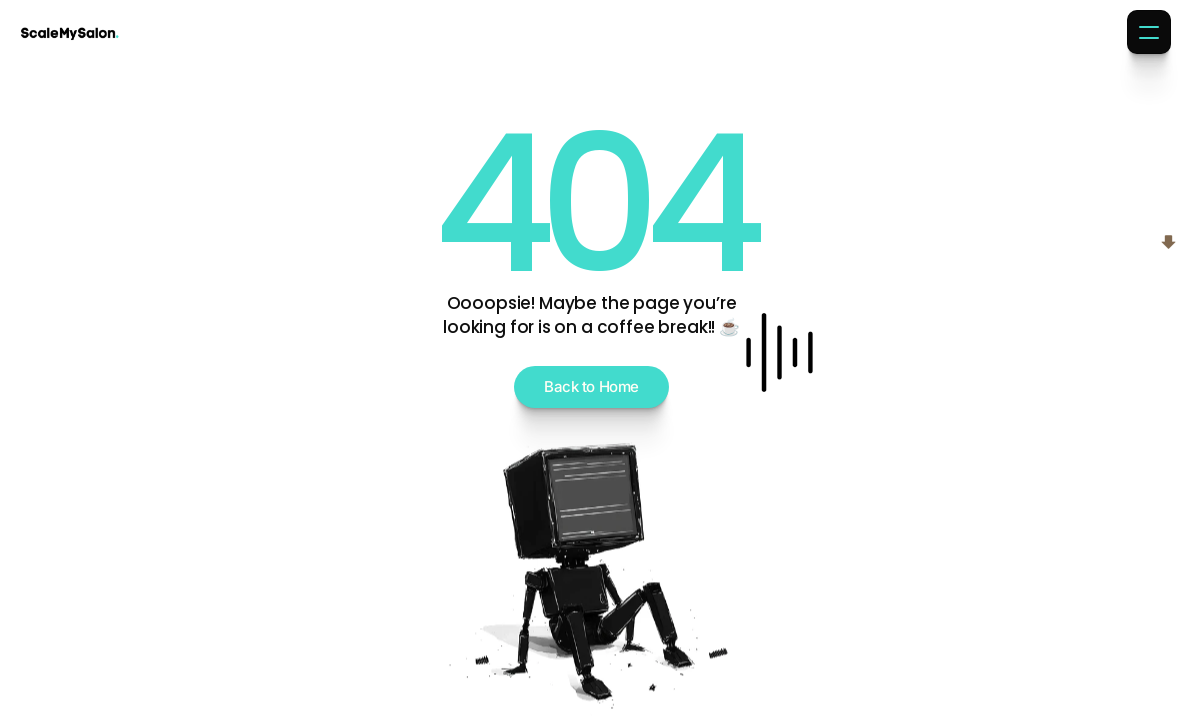  Describe the element at coordinates (779, 352) in the screenshot. I see `audio or sound visualization` at that location.